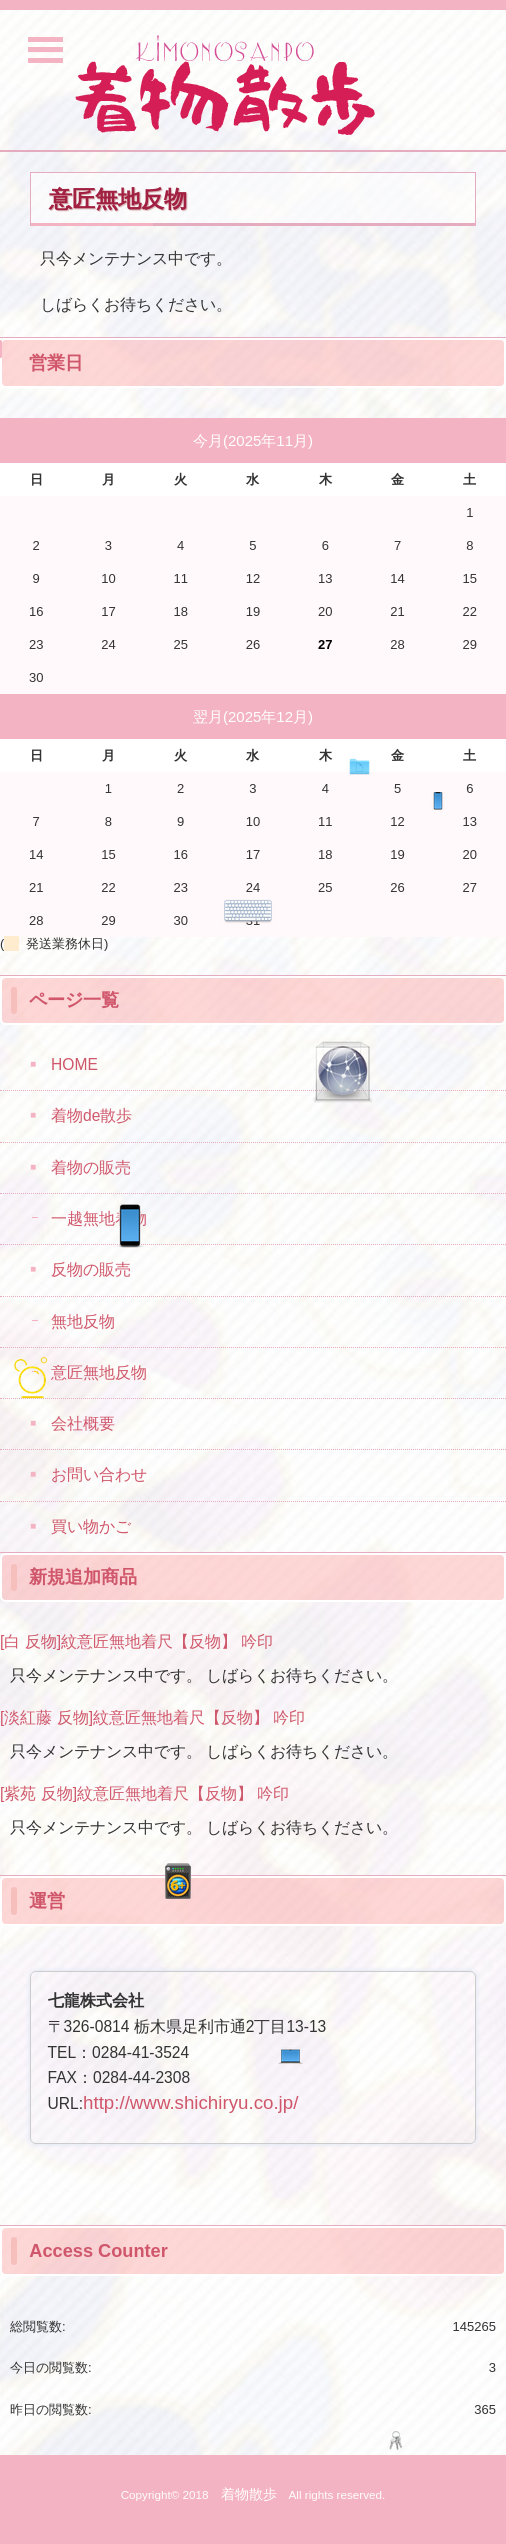 The width and height of the screenshot is (506, 2544). What do you see at coordinates (290, 2054) in the screenshot?
I see `represents this macbook air device in system settings` at bounding box center [290, 2054].